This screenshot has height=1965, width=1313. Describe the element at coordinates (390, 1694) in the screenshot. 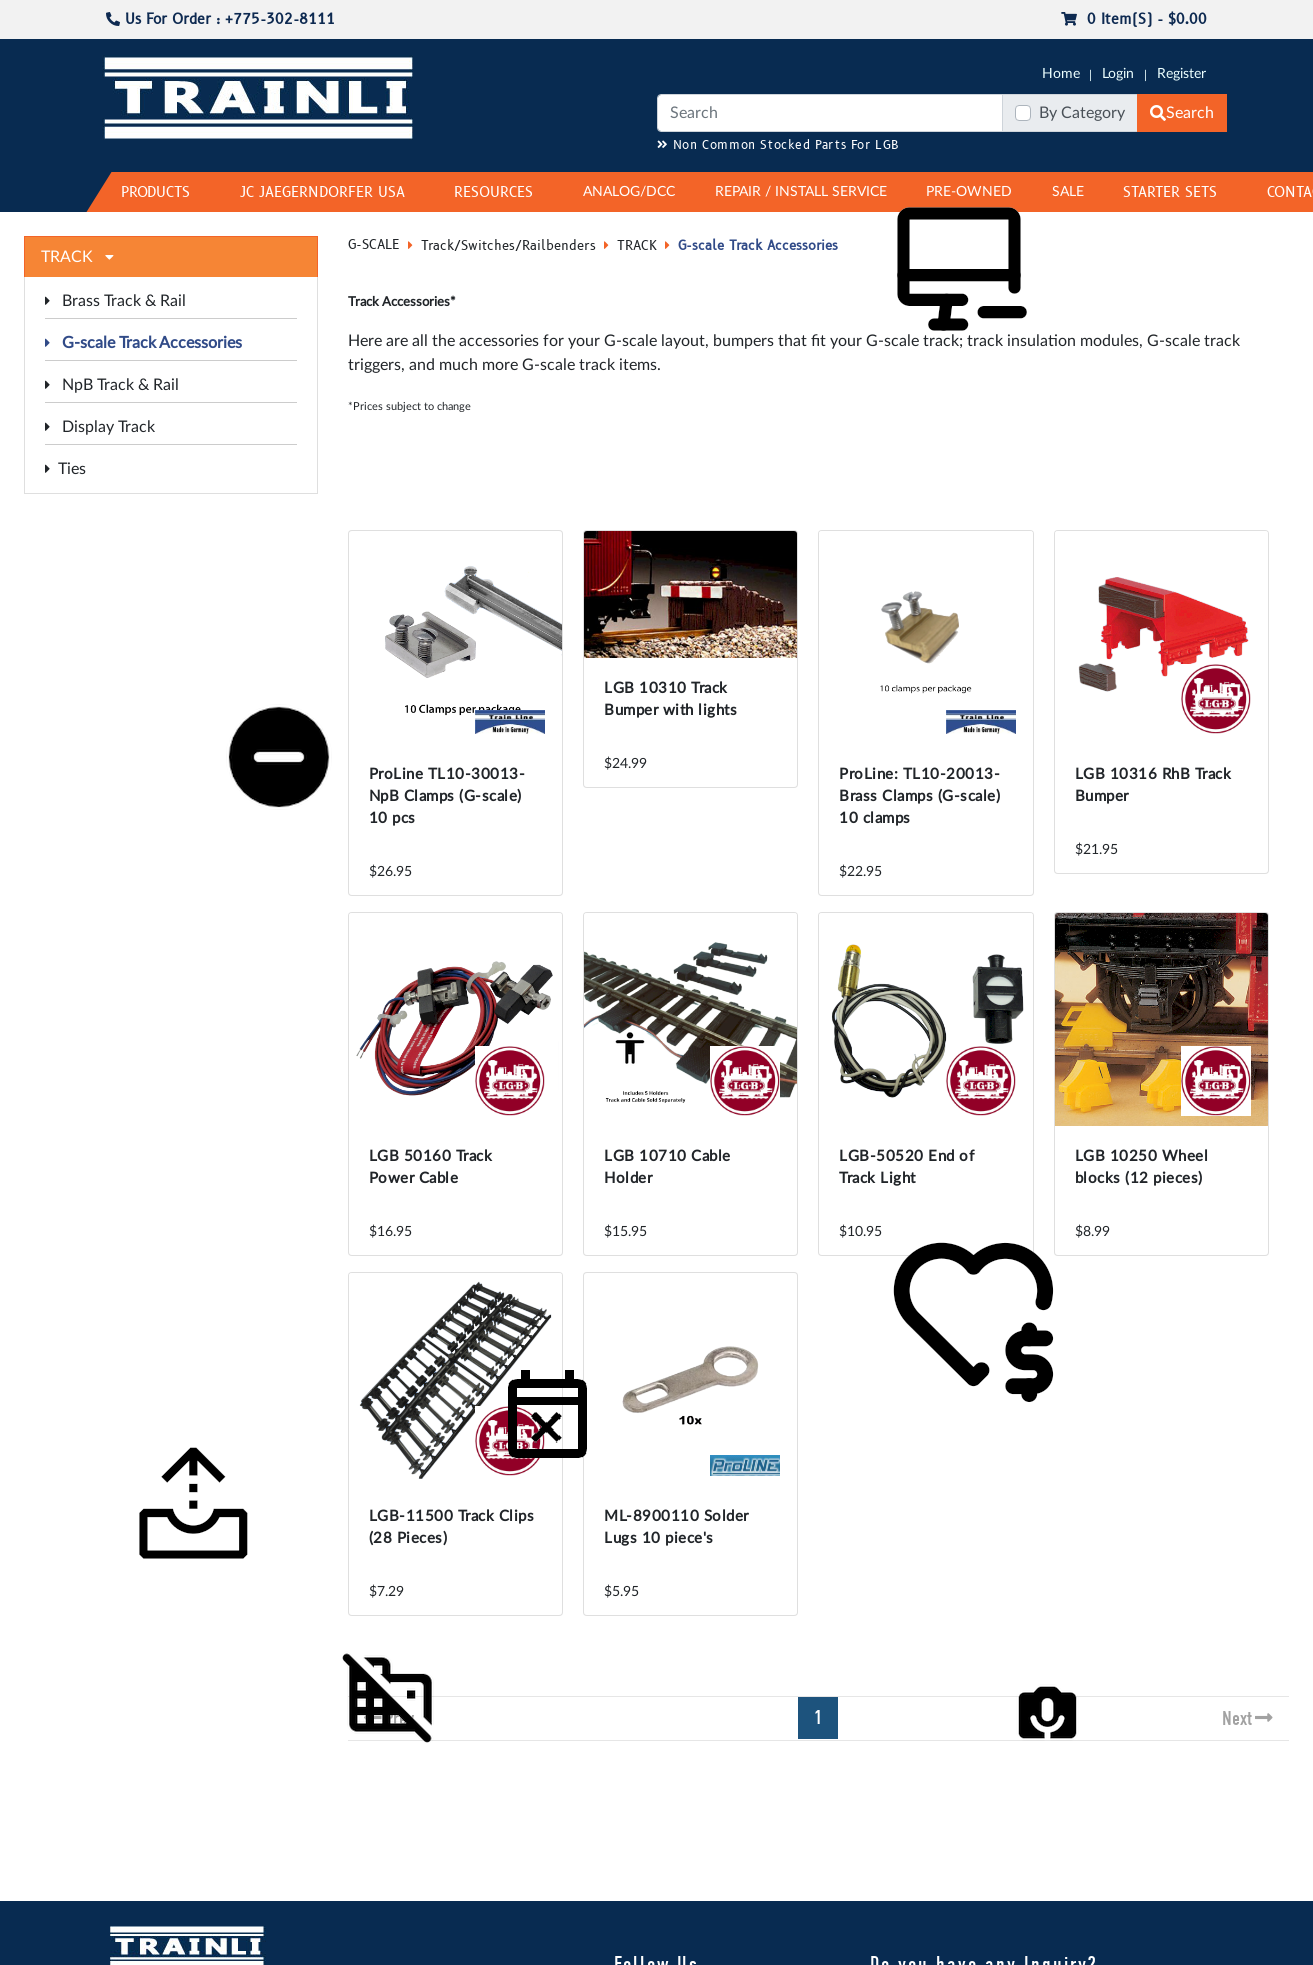

I see `indicates a website or domain is unavailable` at that location.